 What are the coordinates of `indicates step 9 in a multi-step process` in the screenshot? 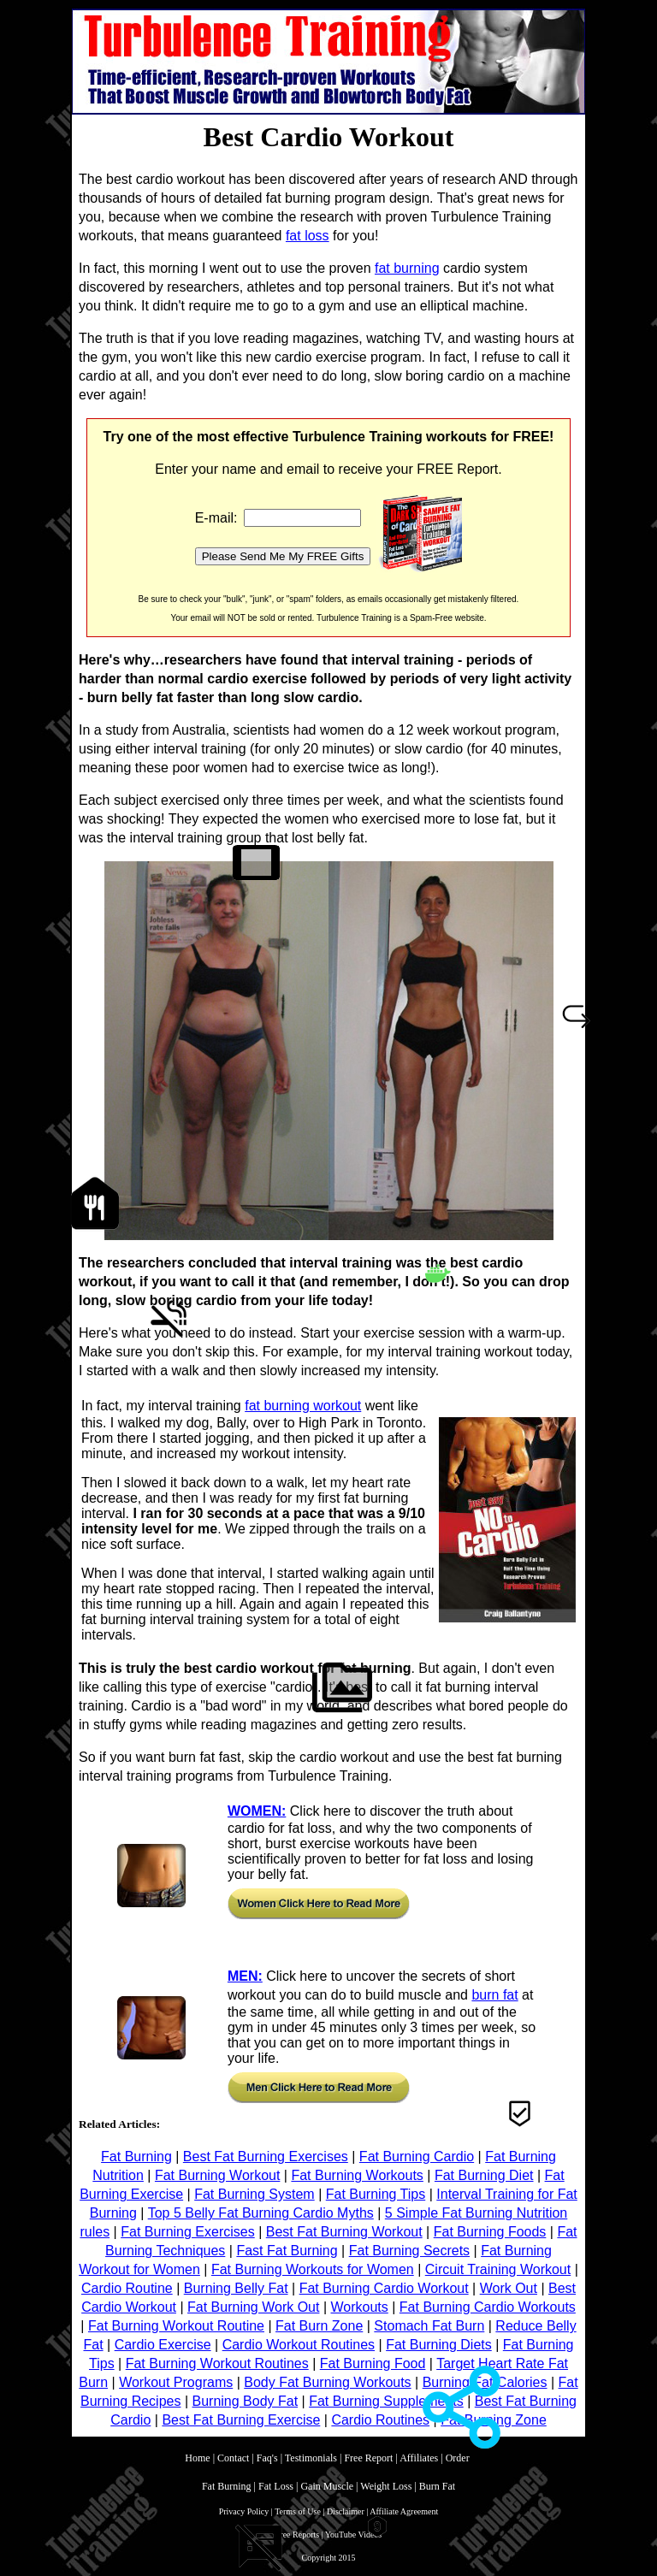 It's located at (377, 2526).